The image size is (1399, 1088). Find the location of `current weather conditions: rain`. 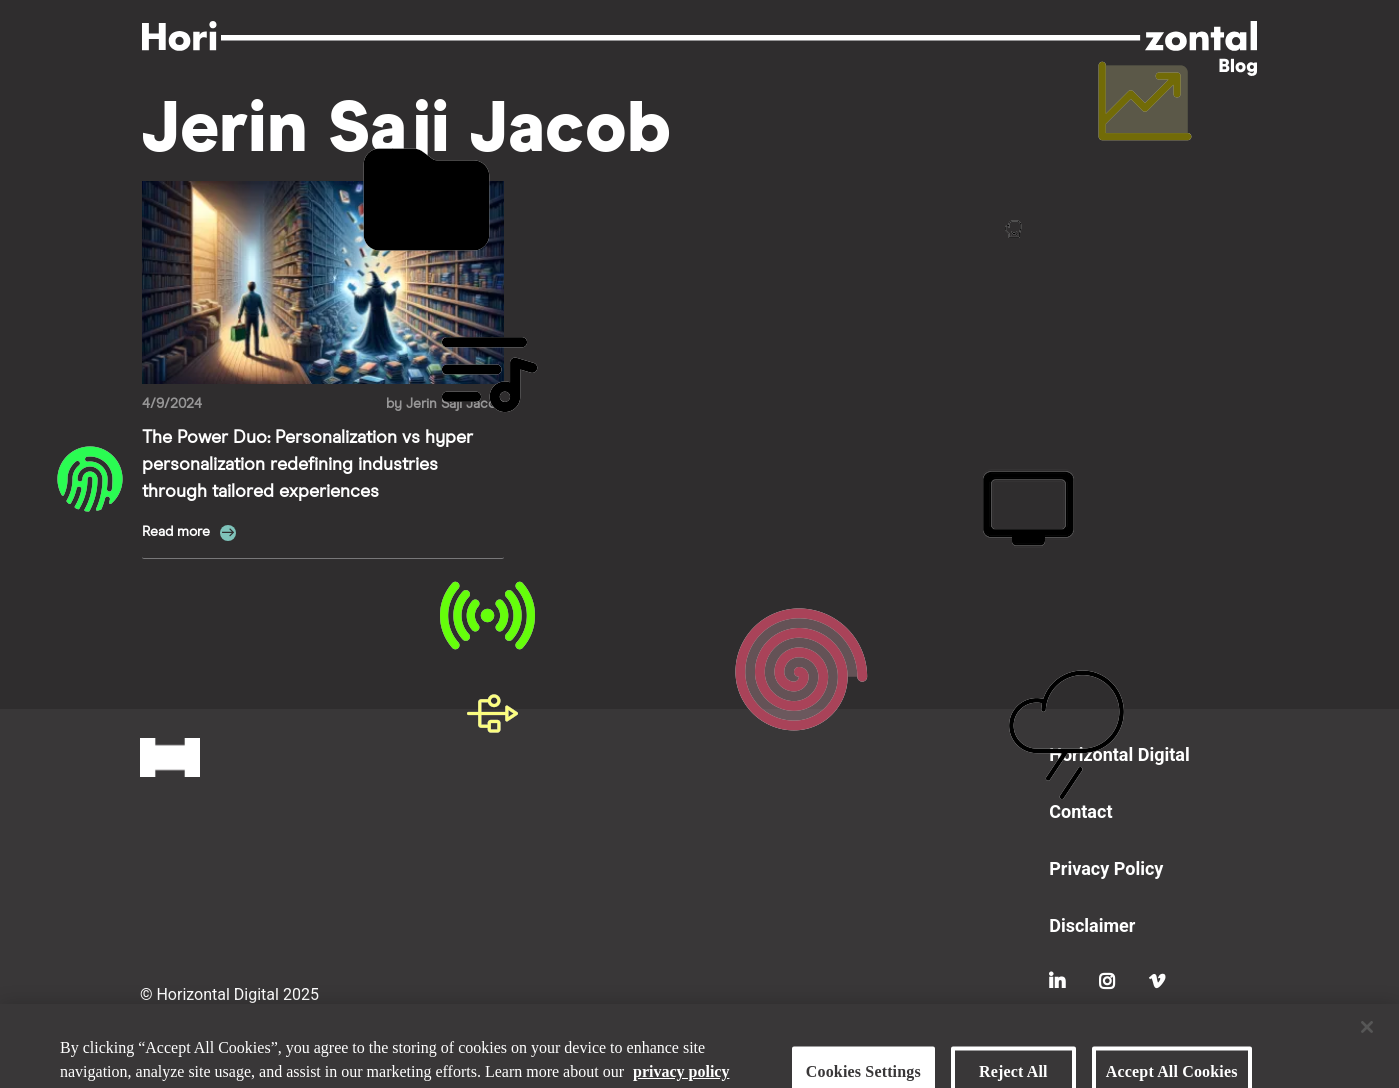

current weather conditions: rain is located at coordinates (1066, 732).